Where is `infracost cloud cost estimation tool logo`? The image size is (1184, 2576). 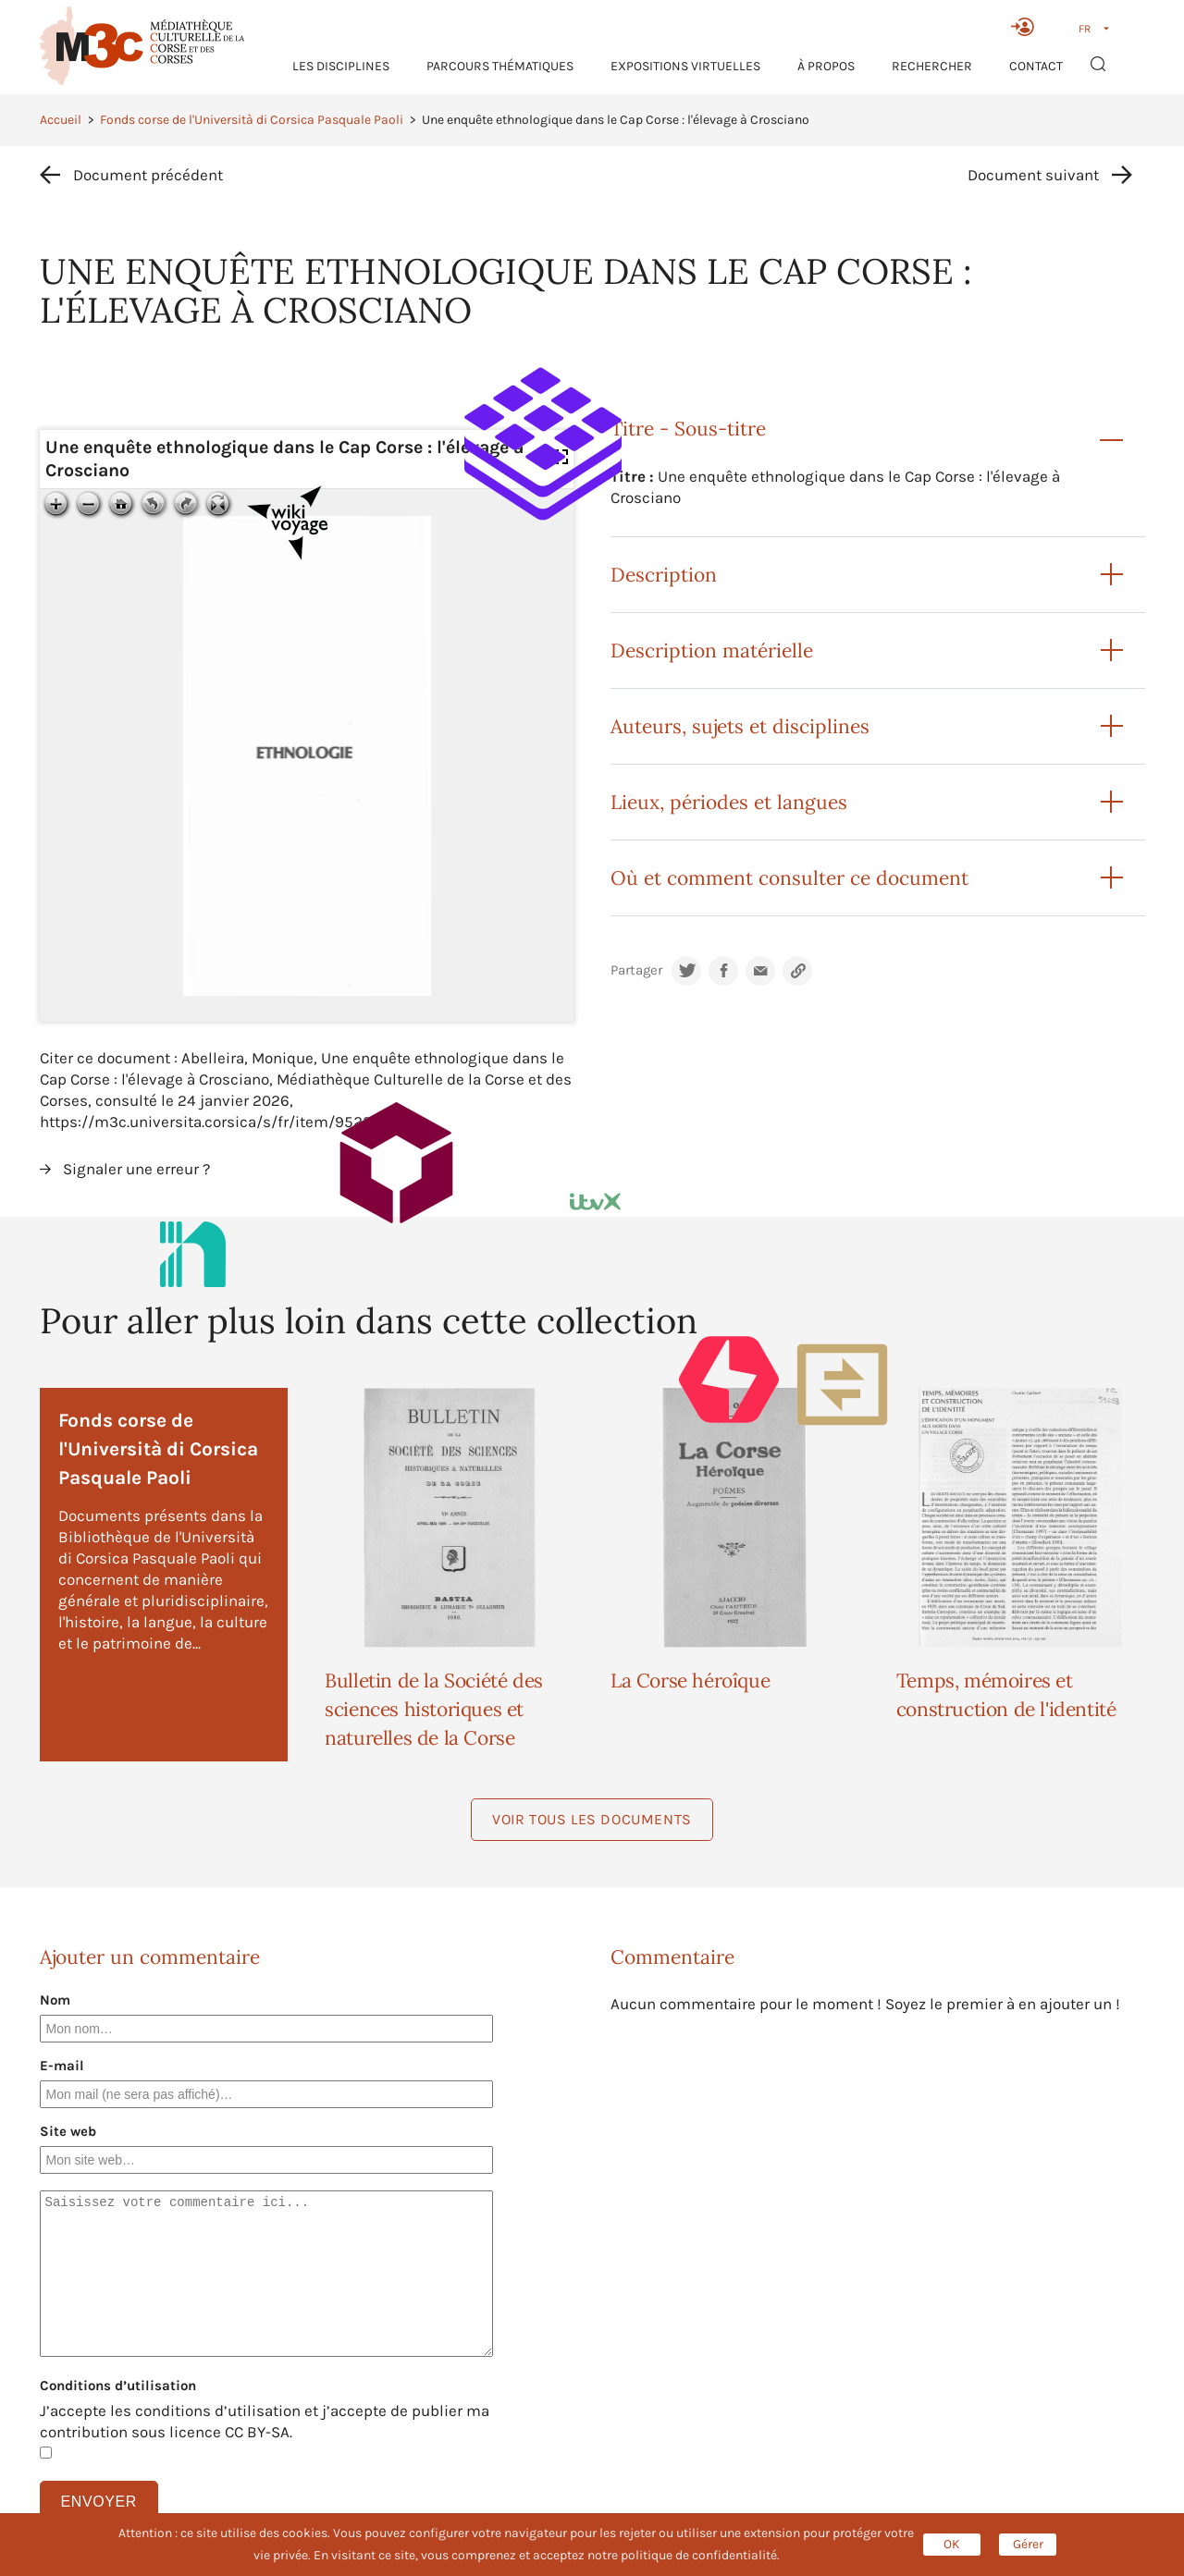
infracost cloud cost estimation tool logo is located at coordinates (192, 1254).